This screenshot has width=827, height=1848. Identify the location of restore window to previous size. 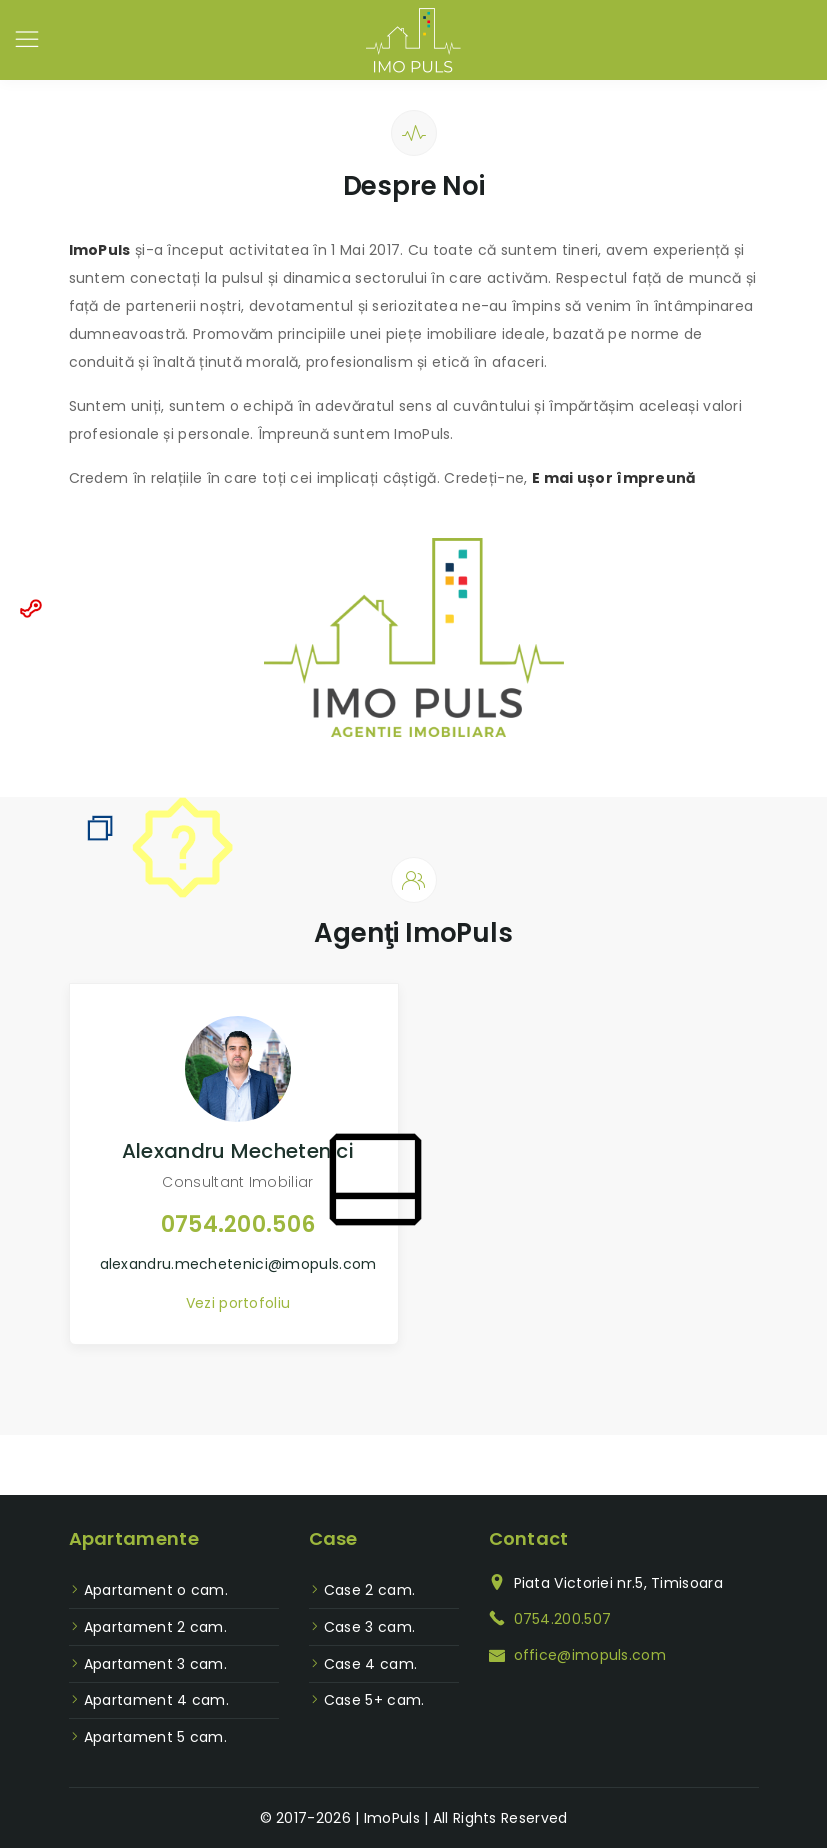
(99, 827).